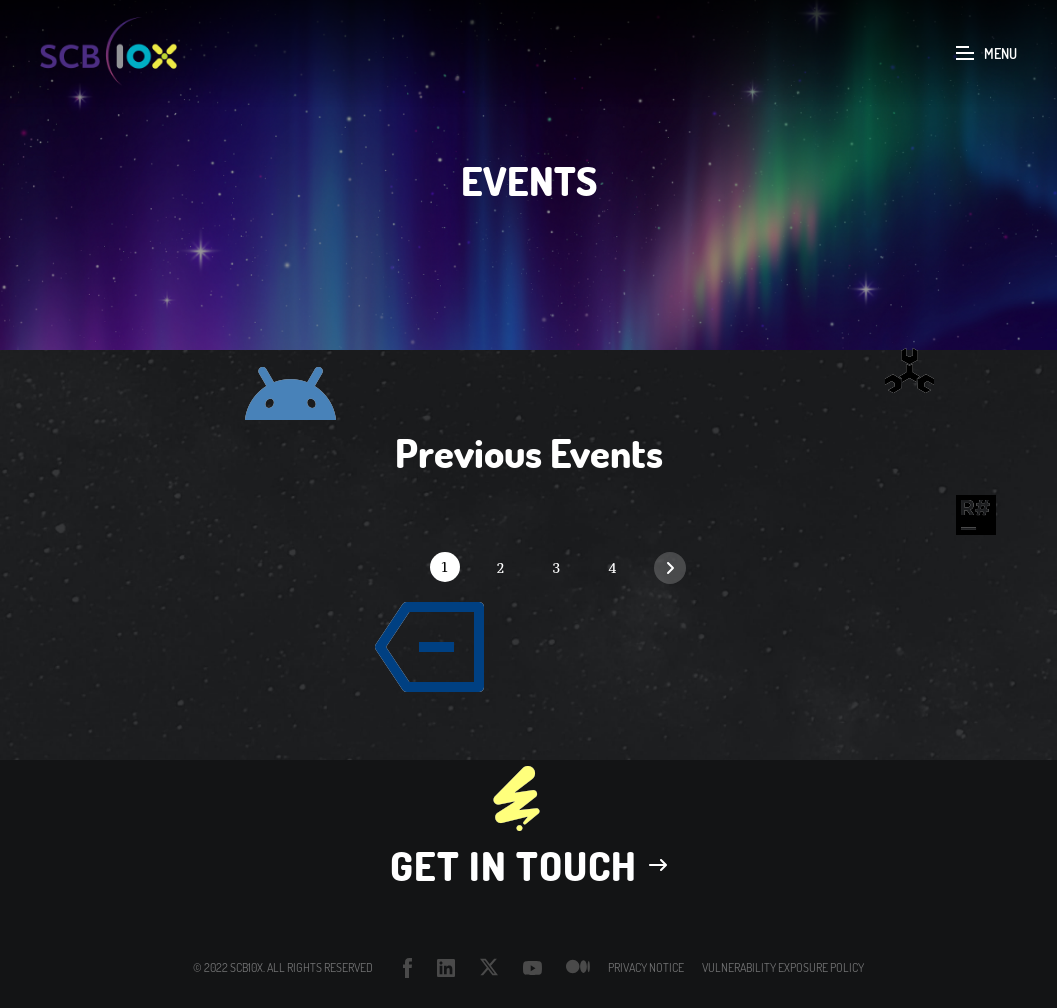  What do you see at coordinates (434, 647) in the screenshot?
I see `delete previous character or input` at bounding box center [434, 647].